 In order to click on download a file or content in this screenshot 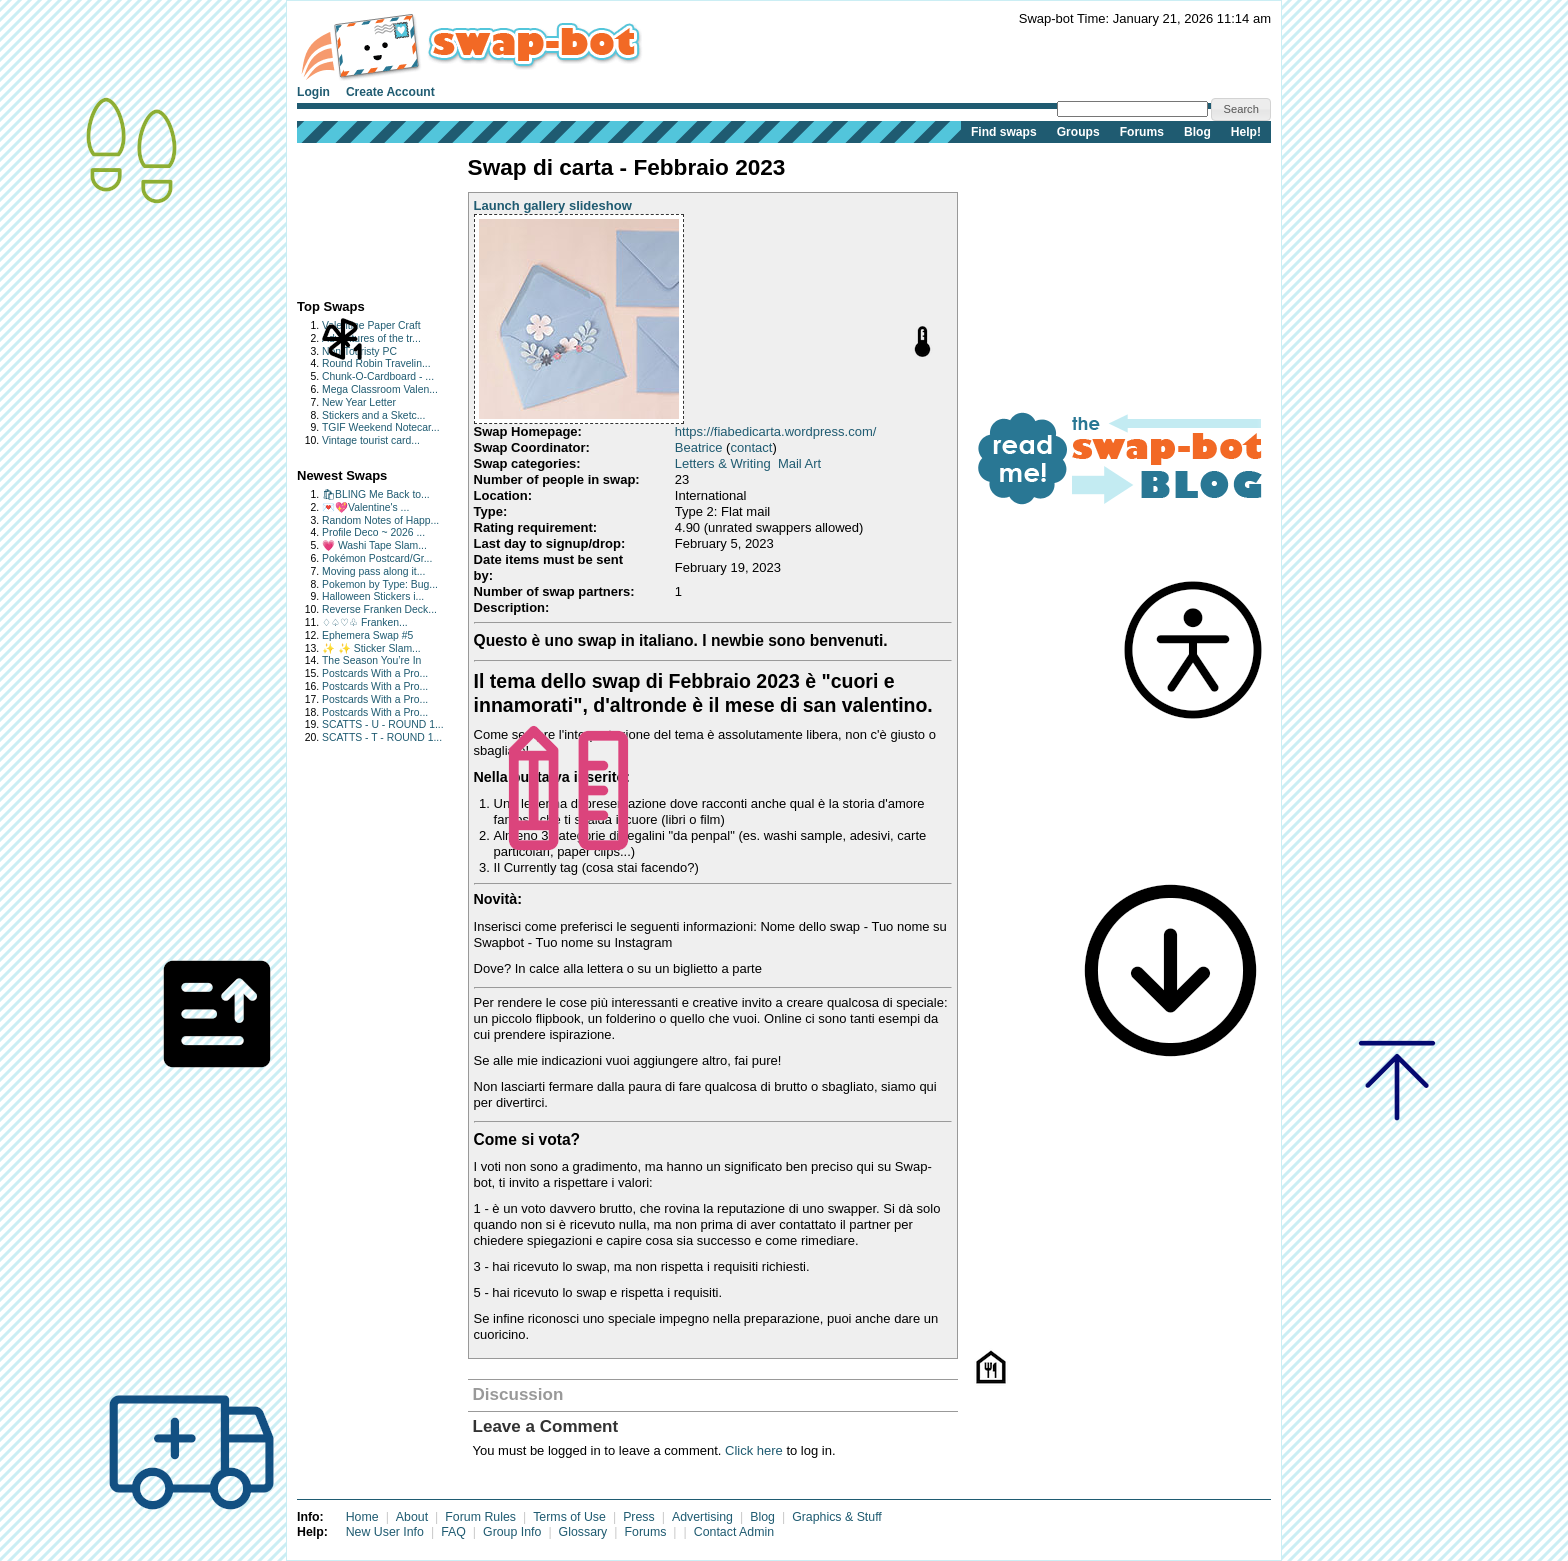, I will do `click(1170, 970)`.